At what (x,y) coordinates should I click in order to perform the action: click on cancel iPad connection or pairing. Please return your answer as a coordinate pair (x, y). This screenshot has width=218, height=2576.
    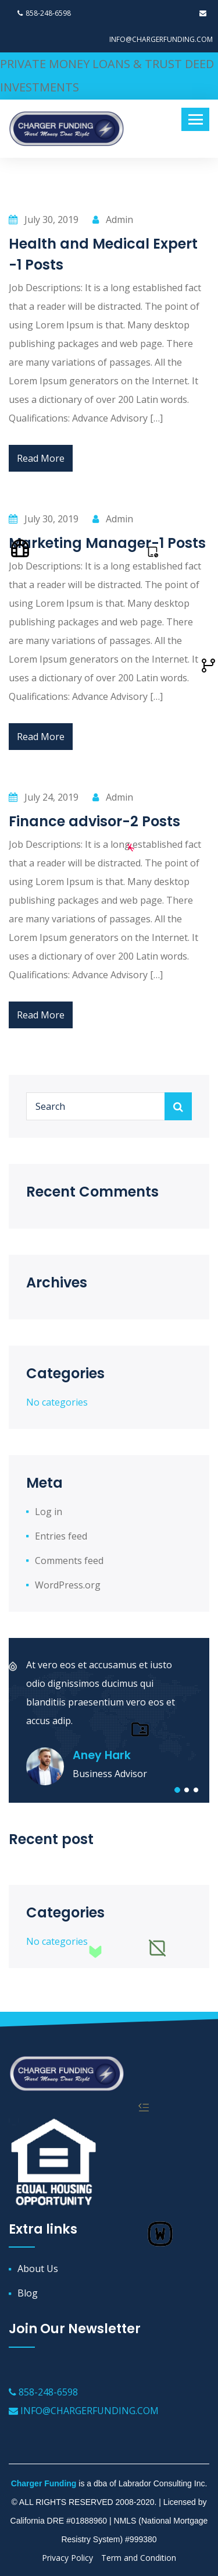
    Looking at the image, I should click on (152, 551).